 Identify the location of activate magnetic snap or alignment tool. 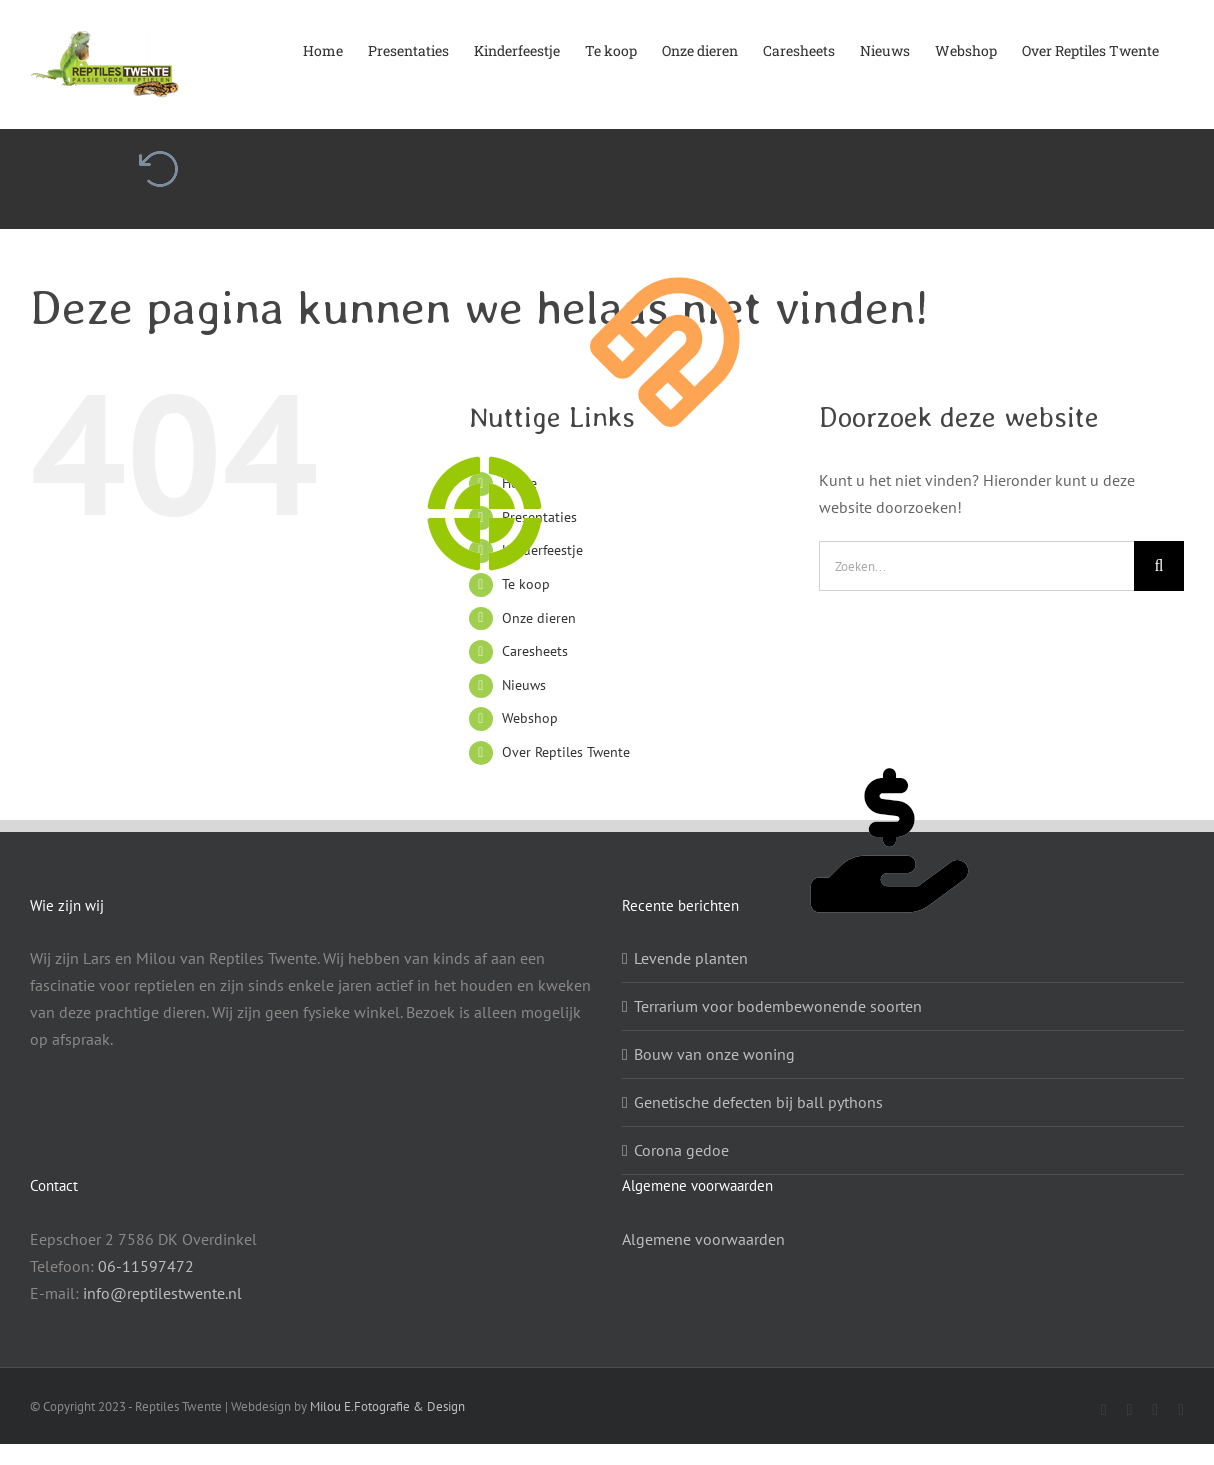
(667, 349).